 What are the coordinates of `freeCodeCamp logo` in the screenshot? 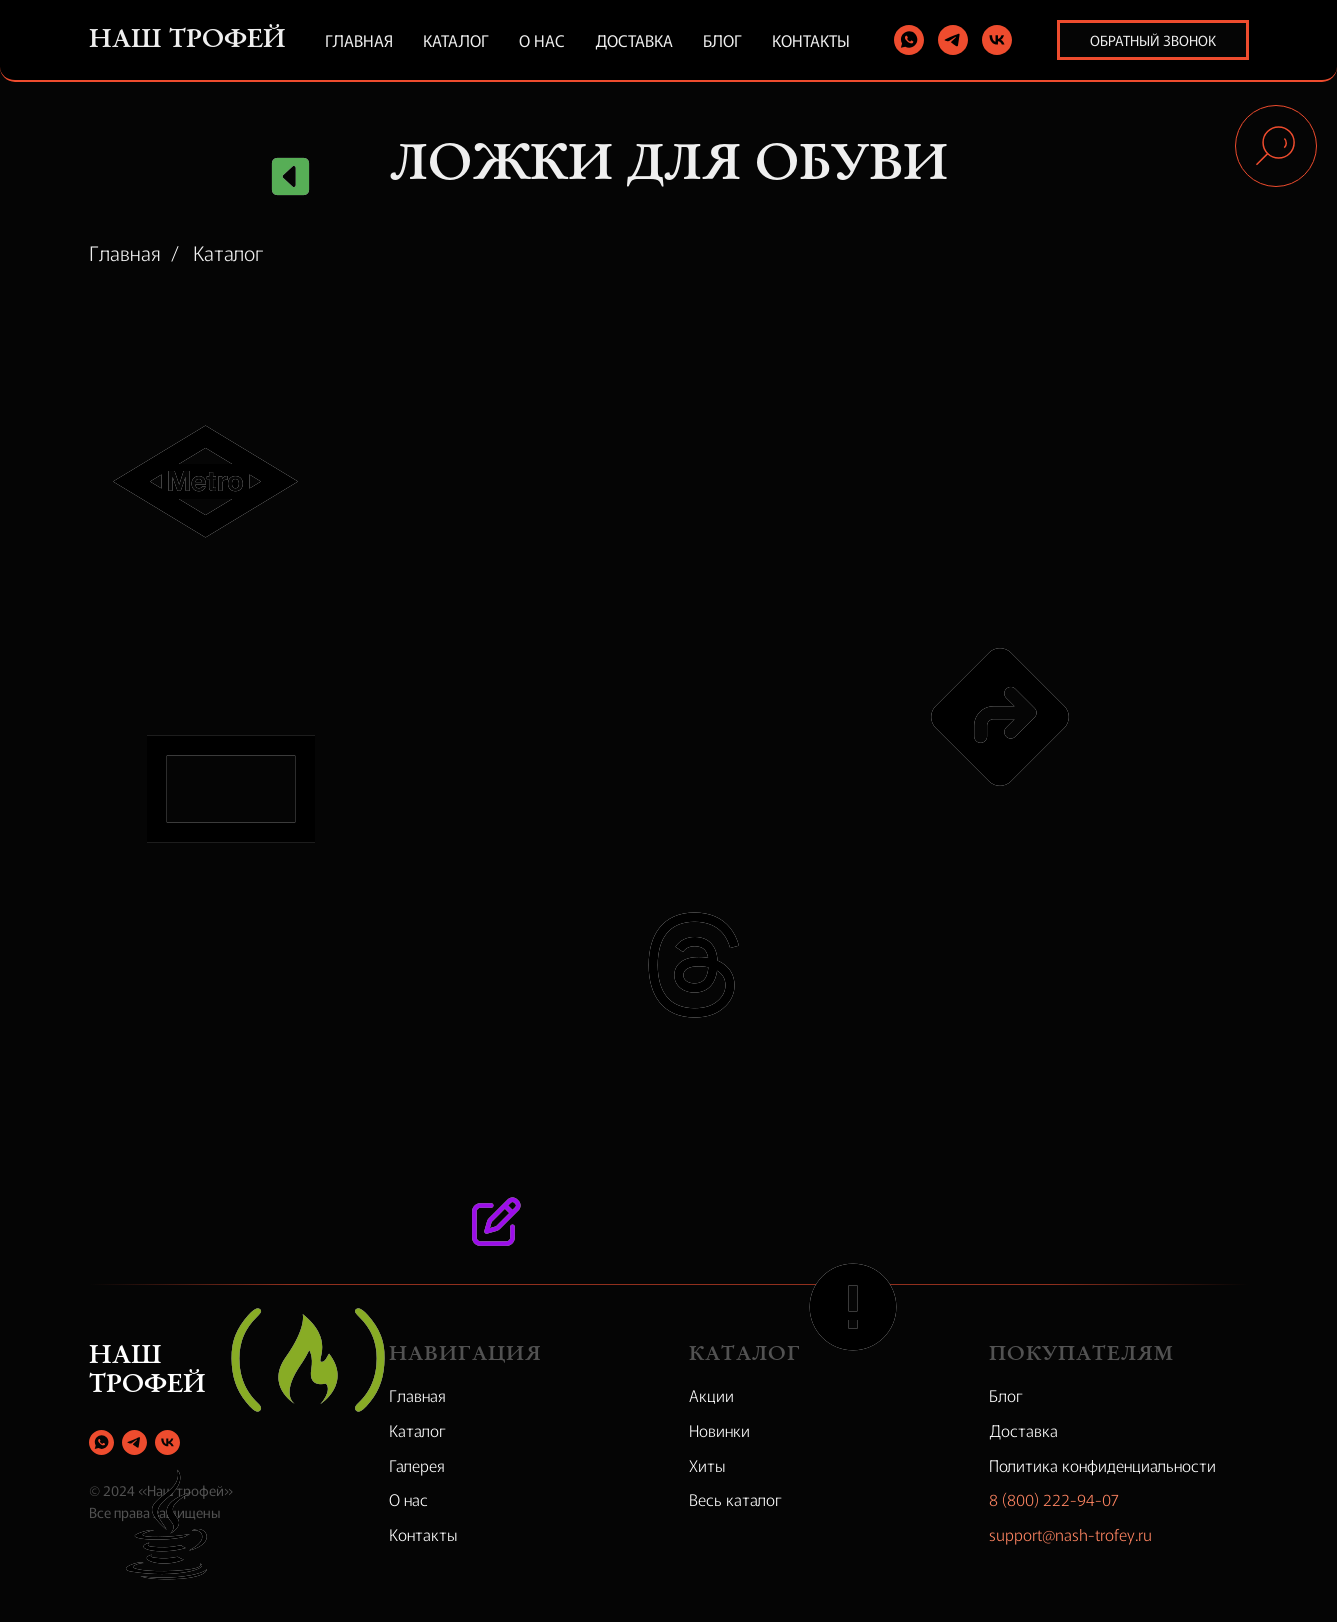 It's located at (308, 1360).